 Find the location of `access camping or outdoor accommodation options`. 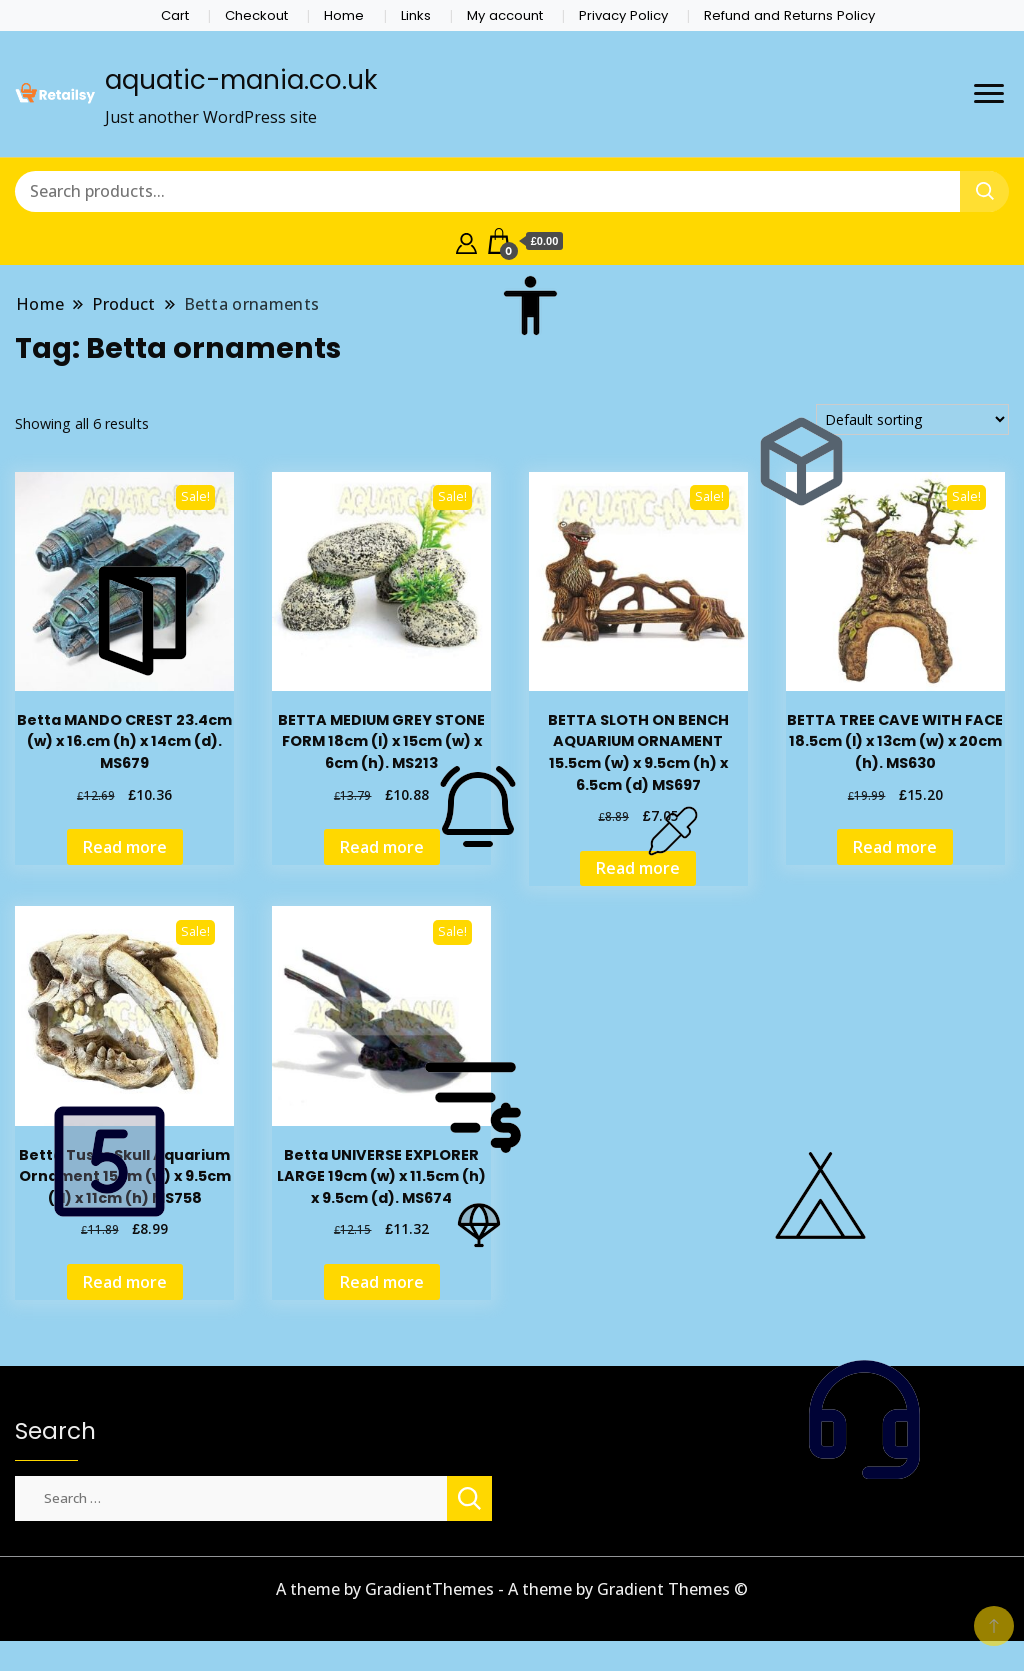

access camping or outdoor accommodation options is located at coordinates (820, 1200).